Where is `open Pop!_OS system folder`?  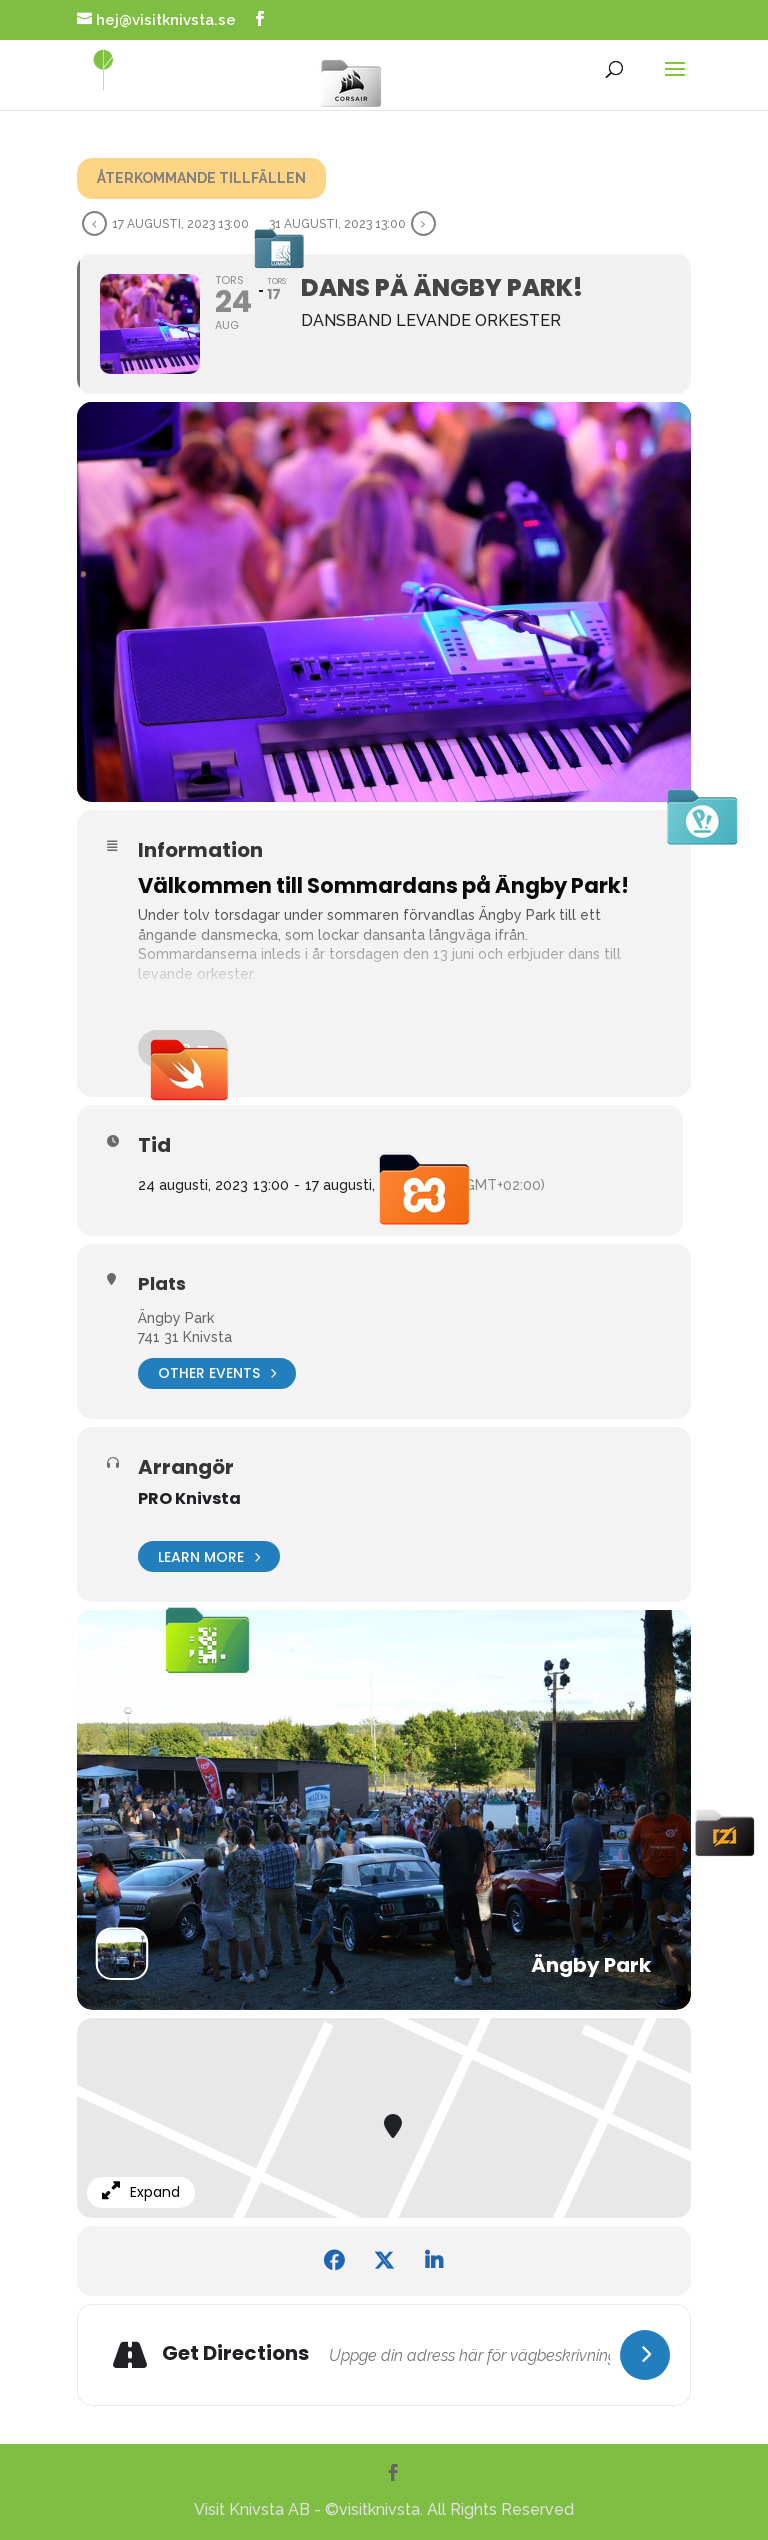 open Pop!_OS system folder is located at coordinates (702, 819).